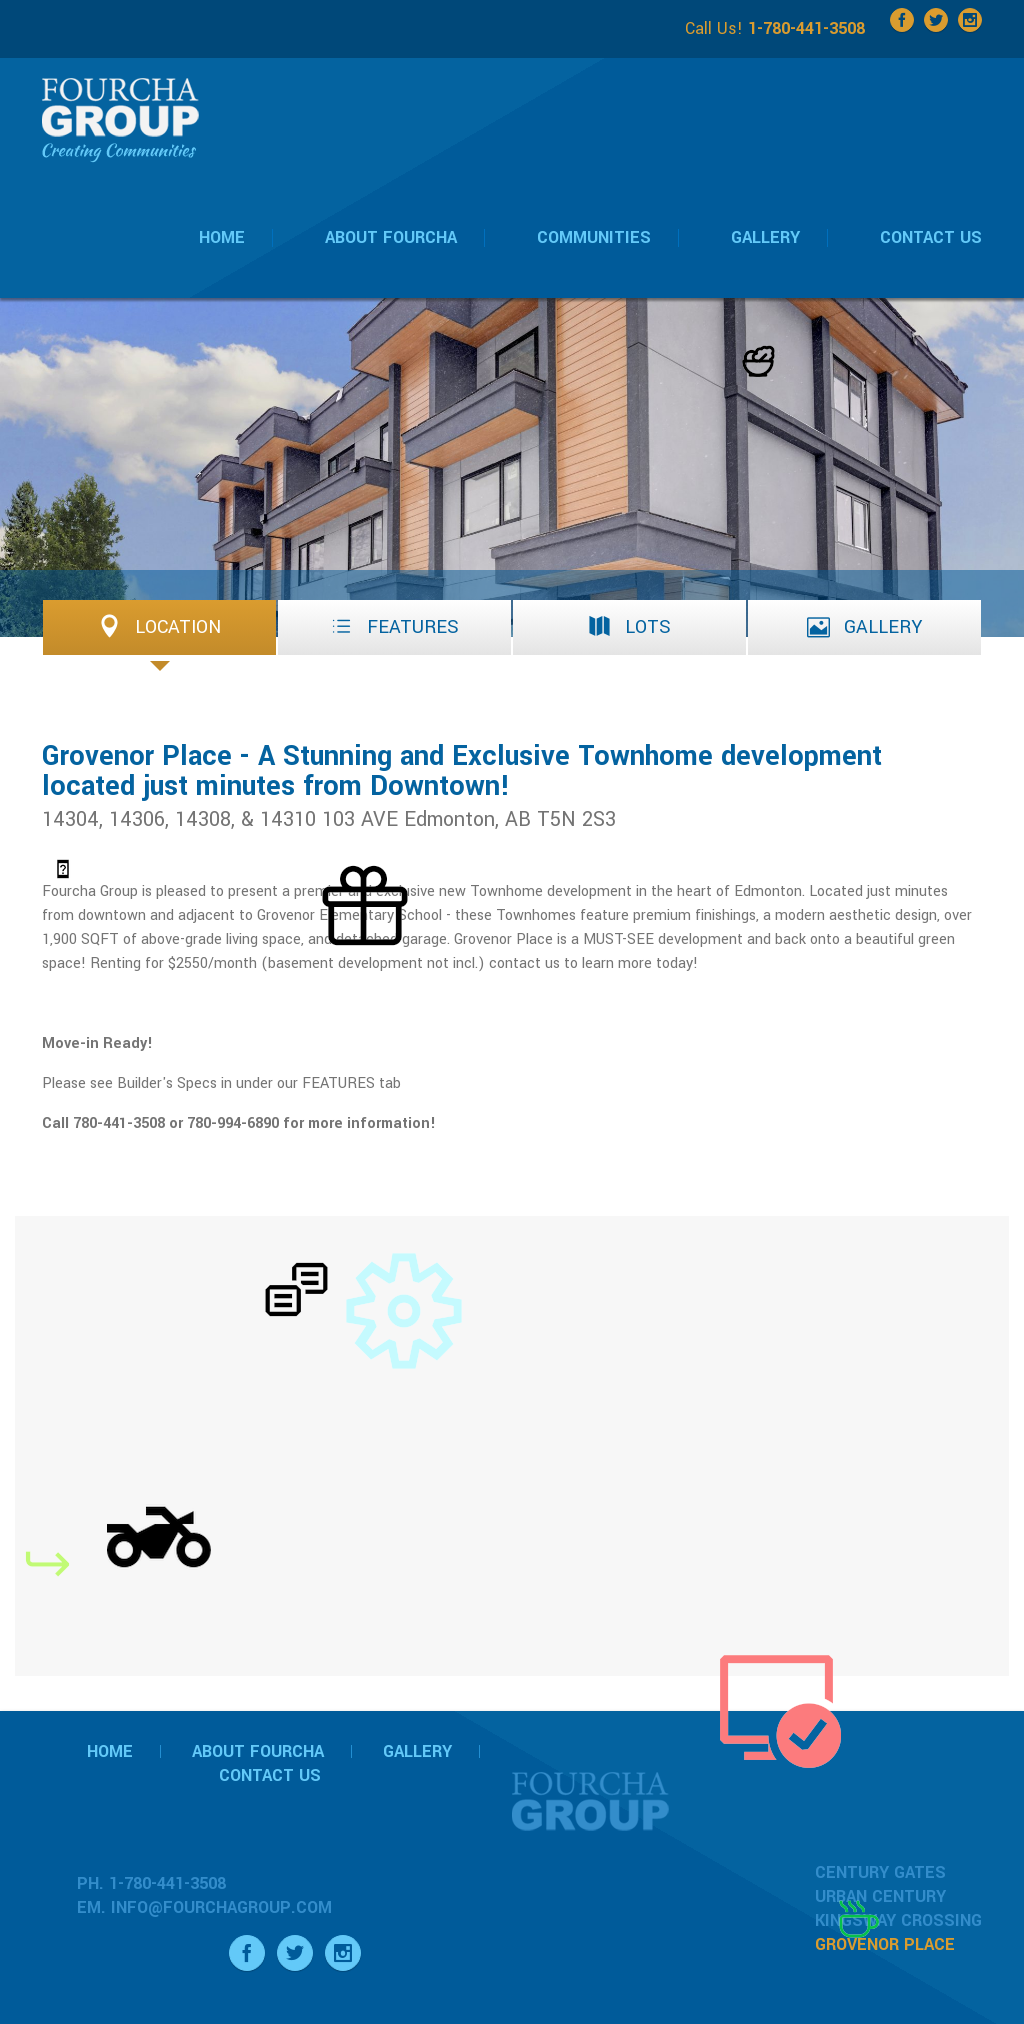 Image resolution: width=1024 pixels, height=2024 pixels. Describe the element at coordinates (856, 1920) in the screenshot. I see `take a coffee break or pause work` at that location.